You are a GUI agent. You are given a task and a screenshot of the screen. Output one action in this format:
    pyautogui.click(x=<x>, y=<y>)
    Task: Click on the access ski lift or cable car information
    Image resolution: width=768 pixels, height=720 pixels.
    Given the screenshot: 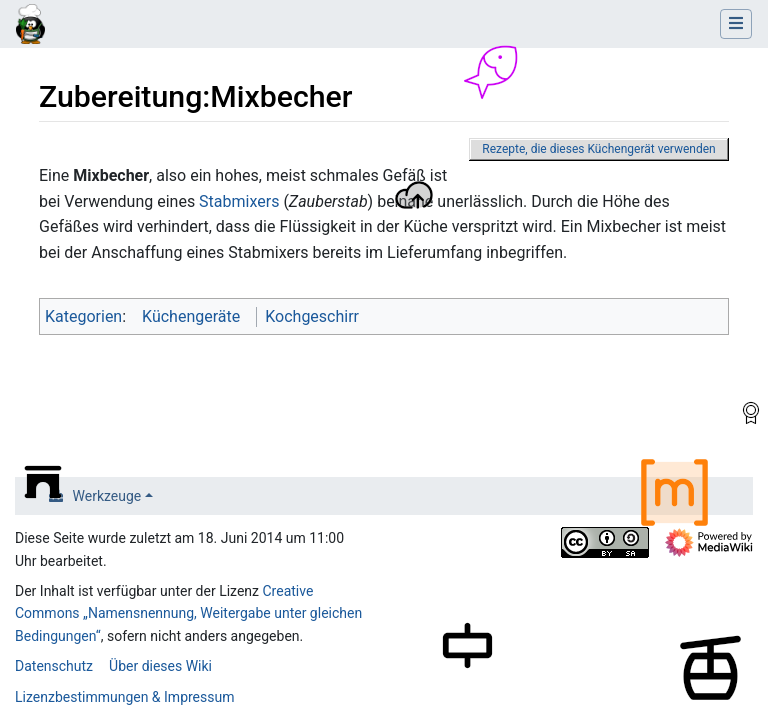 What is the action you would take?
    pyautogui.click(x=710, y=669)
    